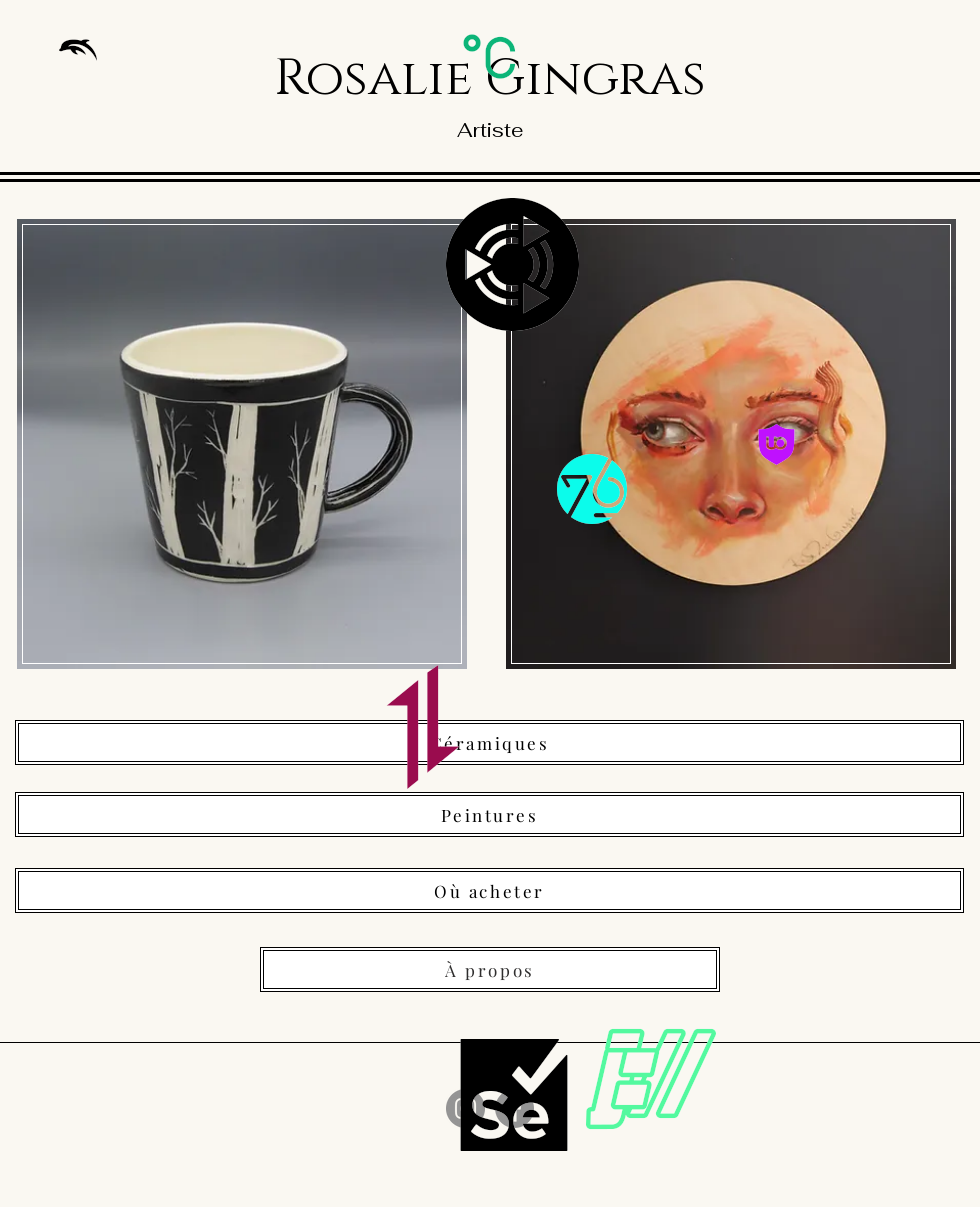 The image size is (980, 1207). Describe the element at coordinates (78, 50) in the screenshot. I see `dolphin emulator logo` at that location.